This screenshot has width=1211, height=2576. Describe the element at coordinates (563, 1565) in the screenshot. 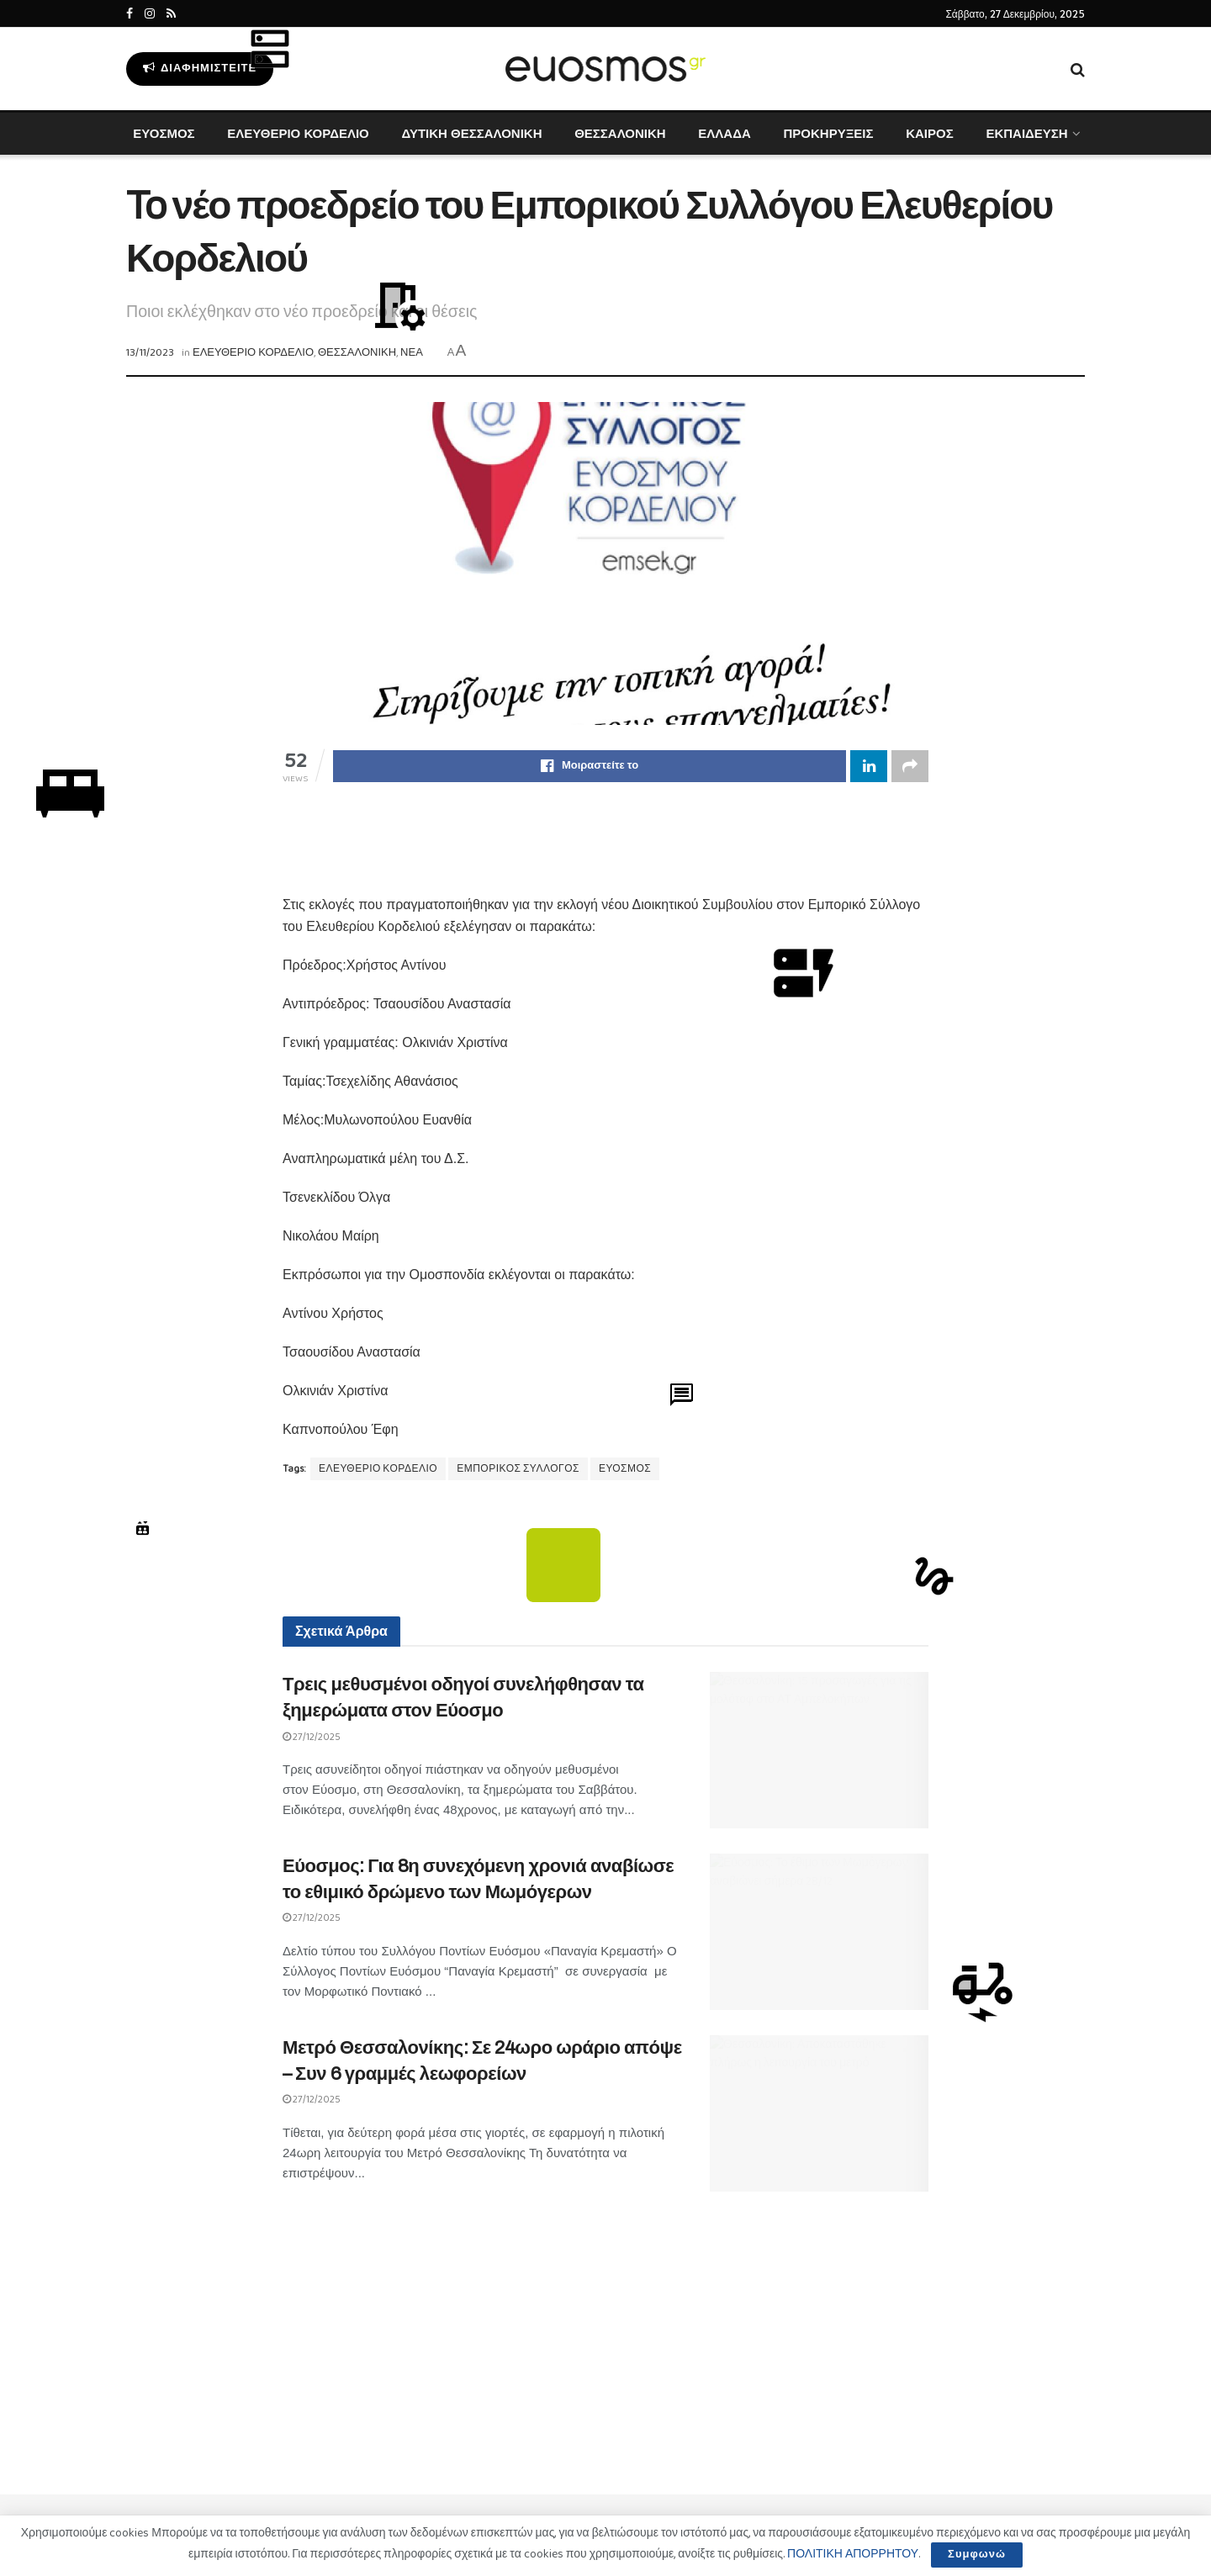

I see `stop media playback` at that location.